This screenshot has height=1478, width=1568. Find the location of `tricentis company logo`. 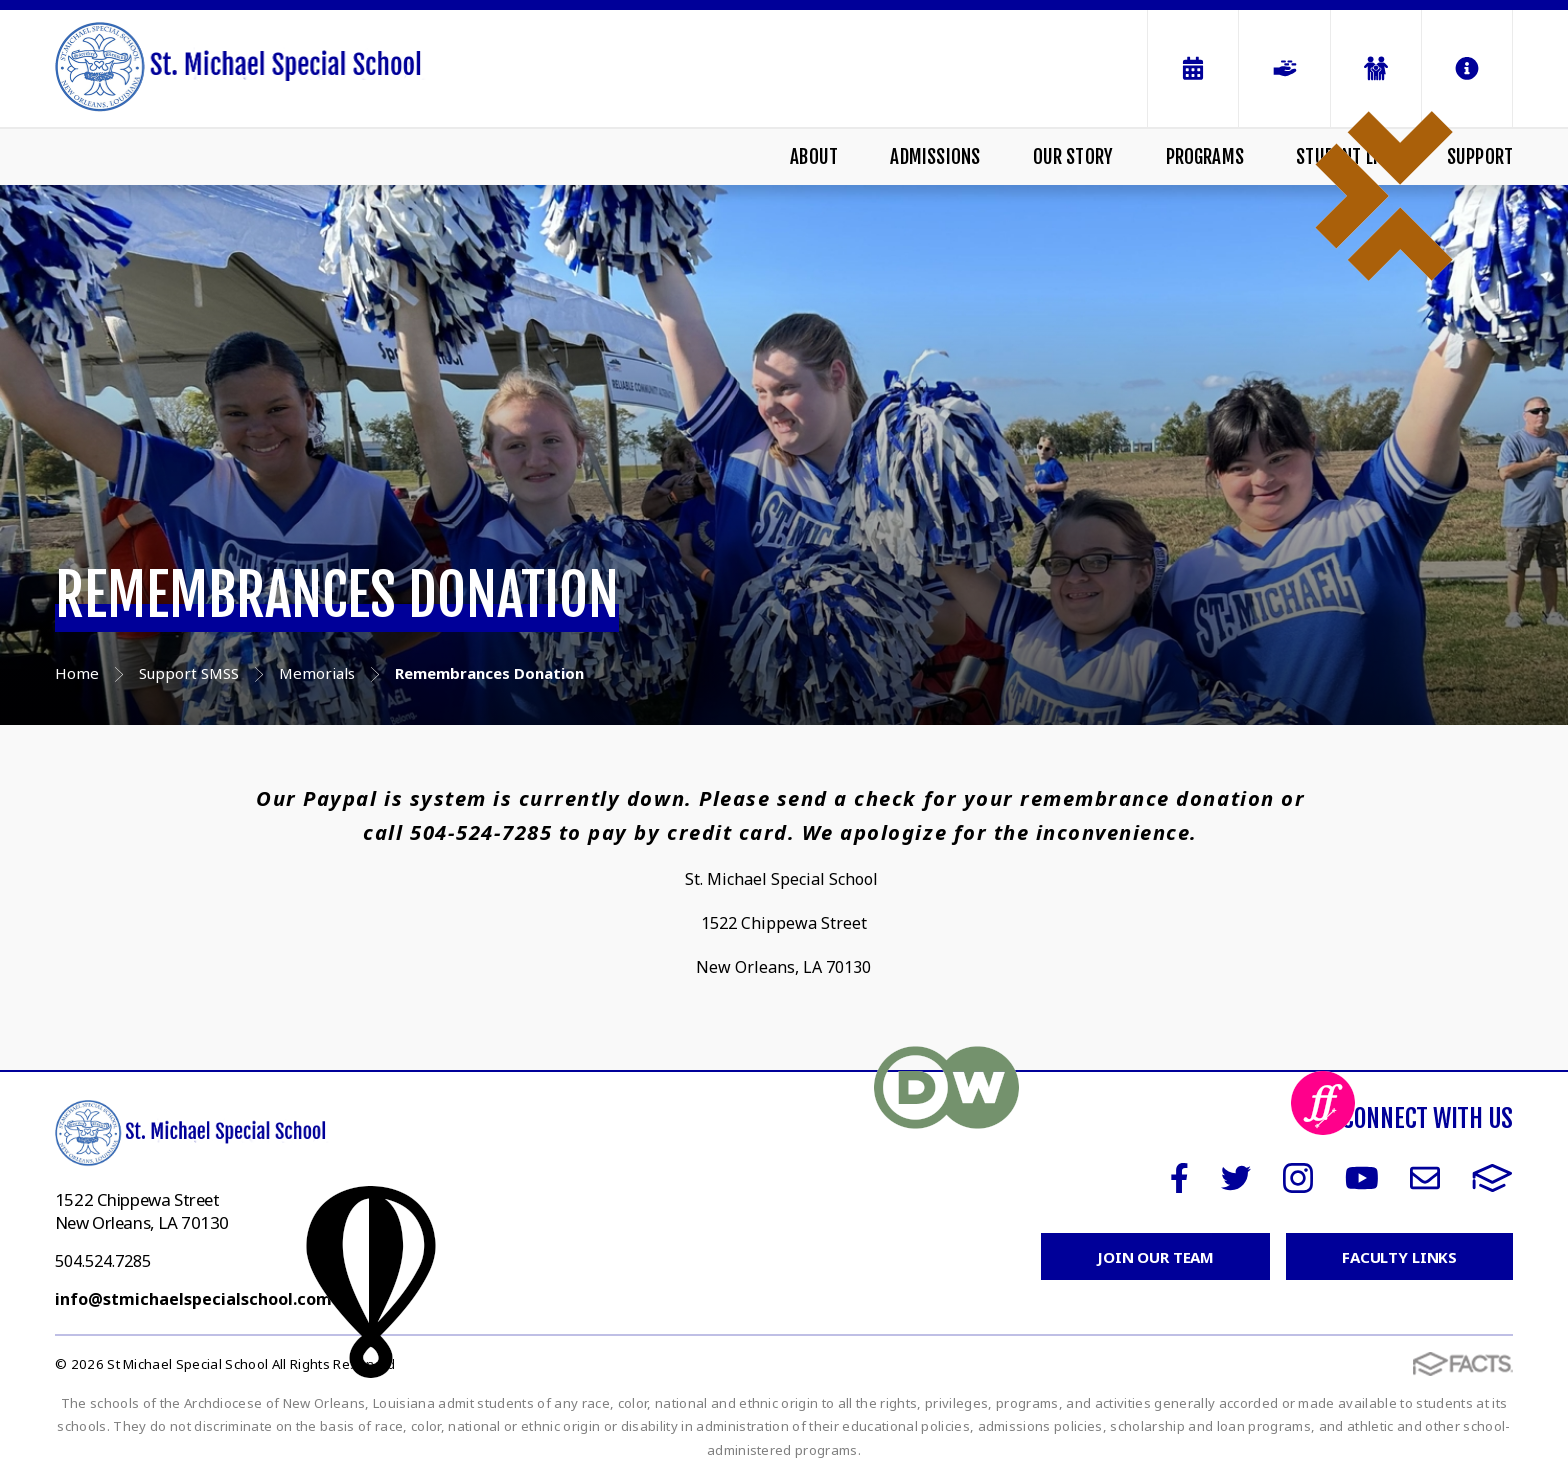

tricentis company logo is located at coordinates (1384, 196).